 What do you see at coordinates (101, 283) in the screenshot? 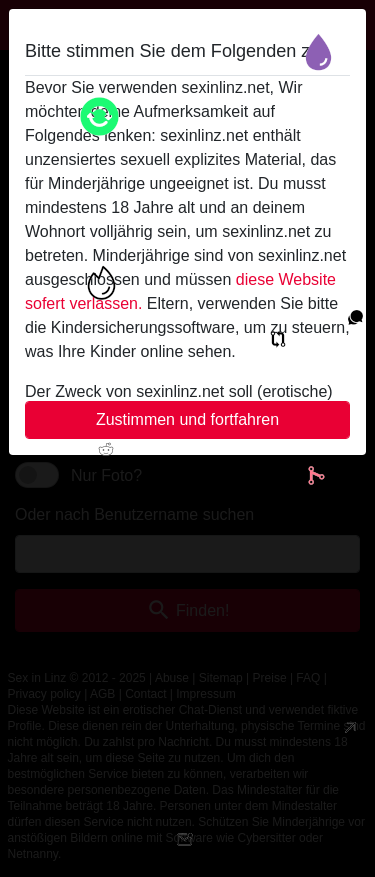
I see `indicates trending or popular content` at bounding box center [101, 283].